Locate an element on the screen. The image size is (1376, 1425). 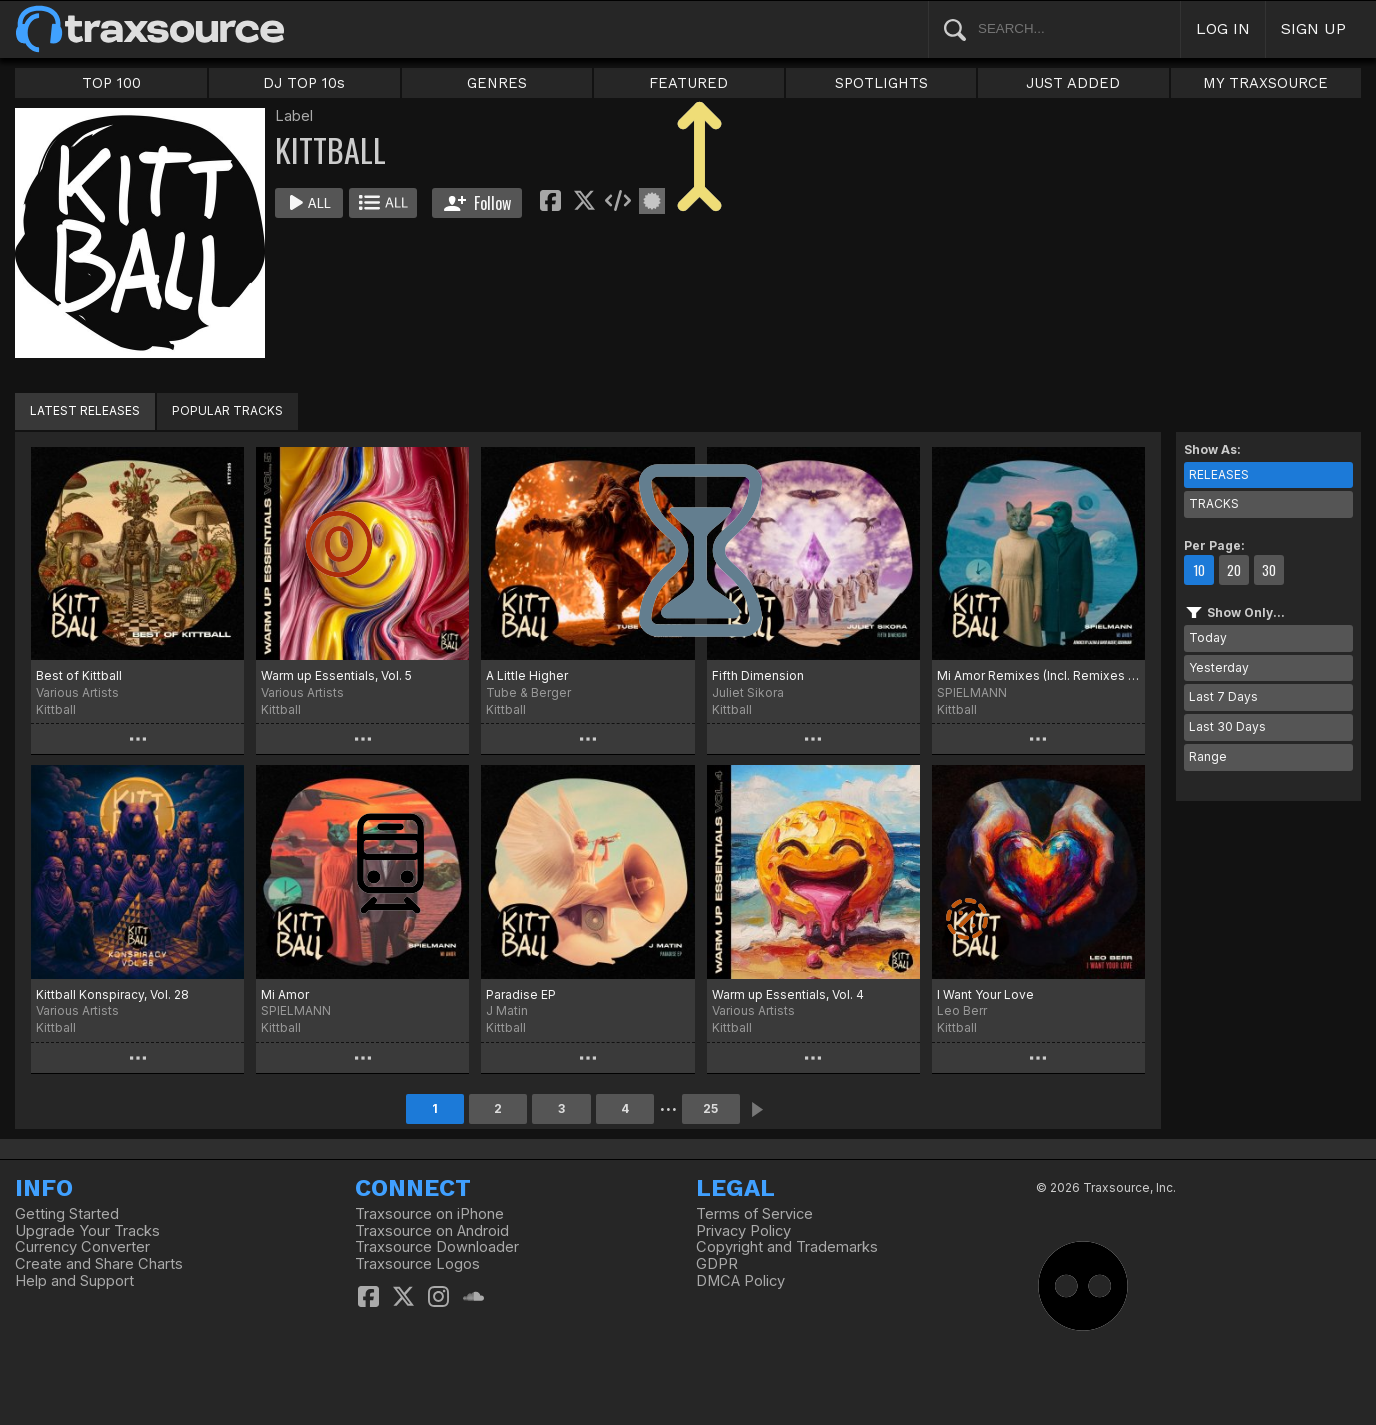
indicates a discount or promotion in progress is located at coordinates (967, 919).